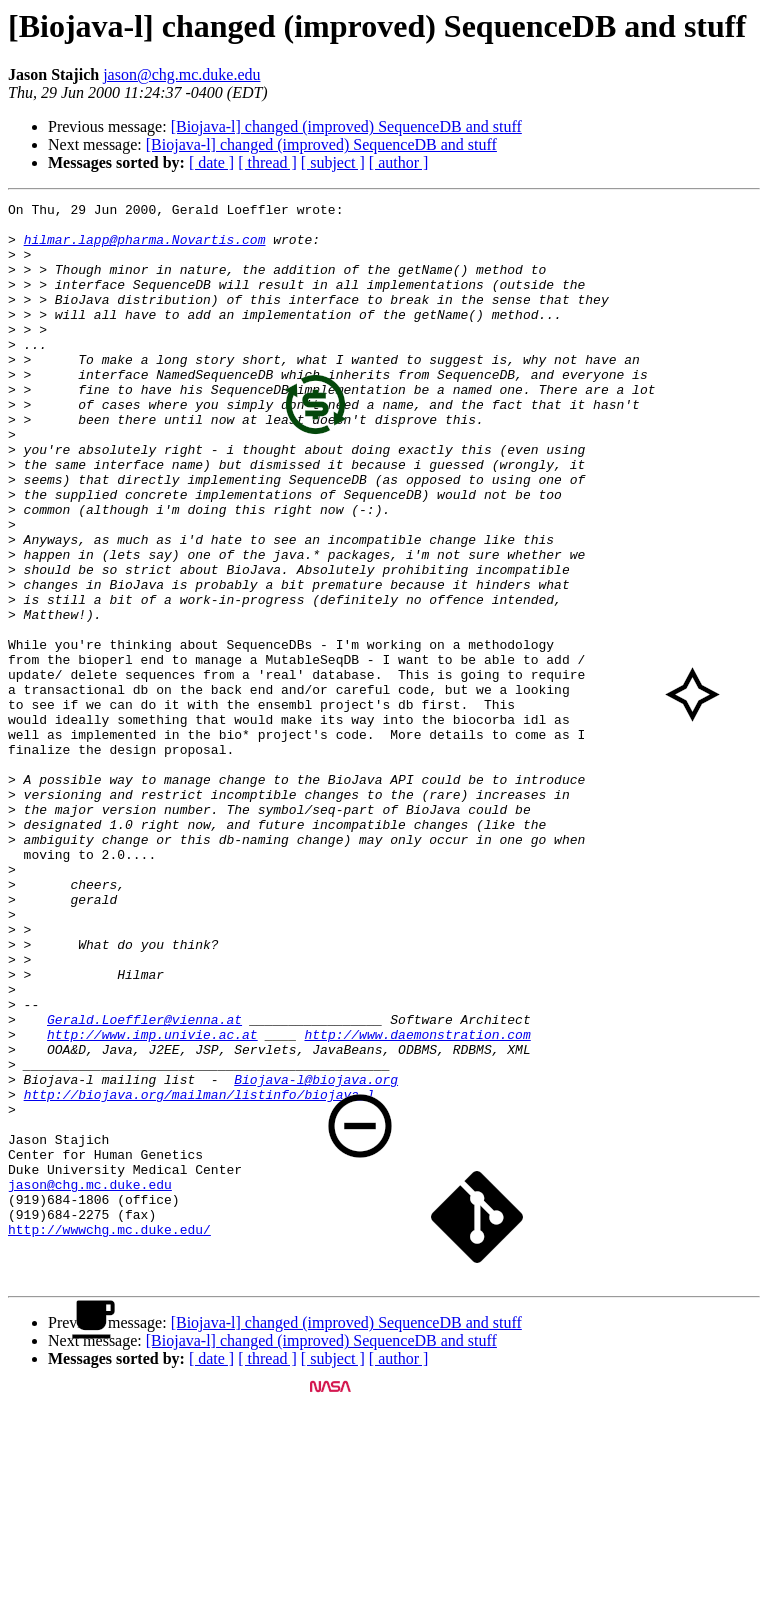 This screenshot has height=1600, width=768. I want to click on currency exchange or conversion, so click(315, 404).